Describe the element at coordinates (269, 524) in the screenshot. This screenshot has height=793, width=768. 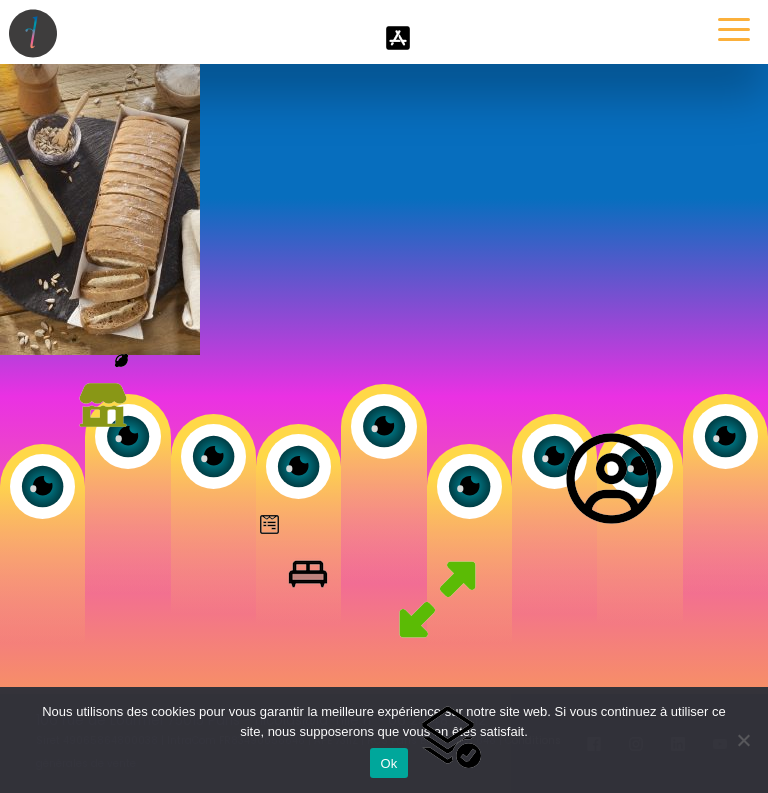
I see `WPForms plugin logo` at that location.